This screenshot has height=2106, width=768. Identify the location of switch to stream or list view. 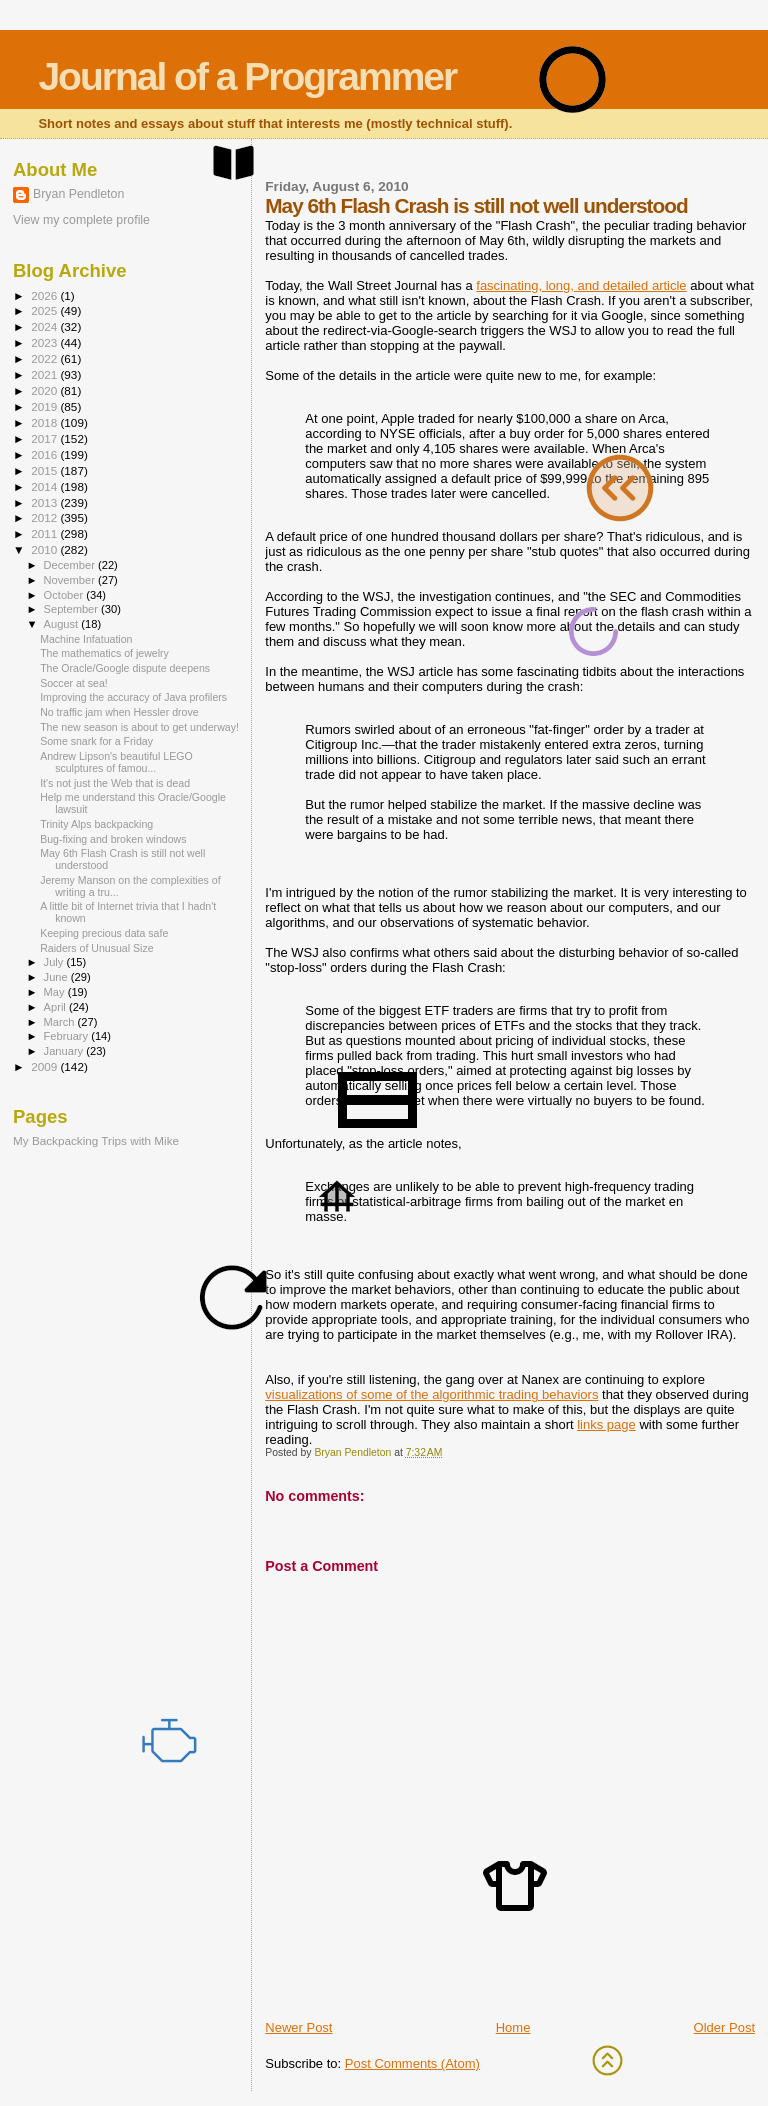
(375, 1100).